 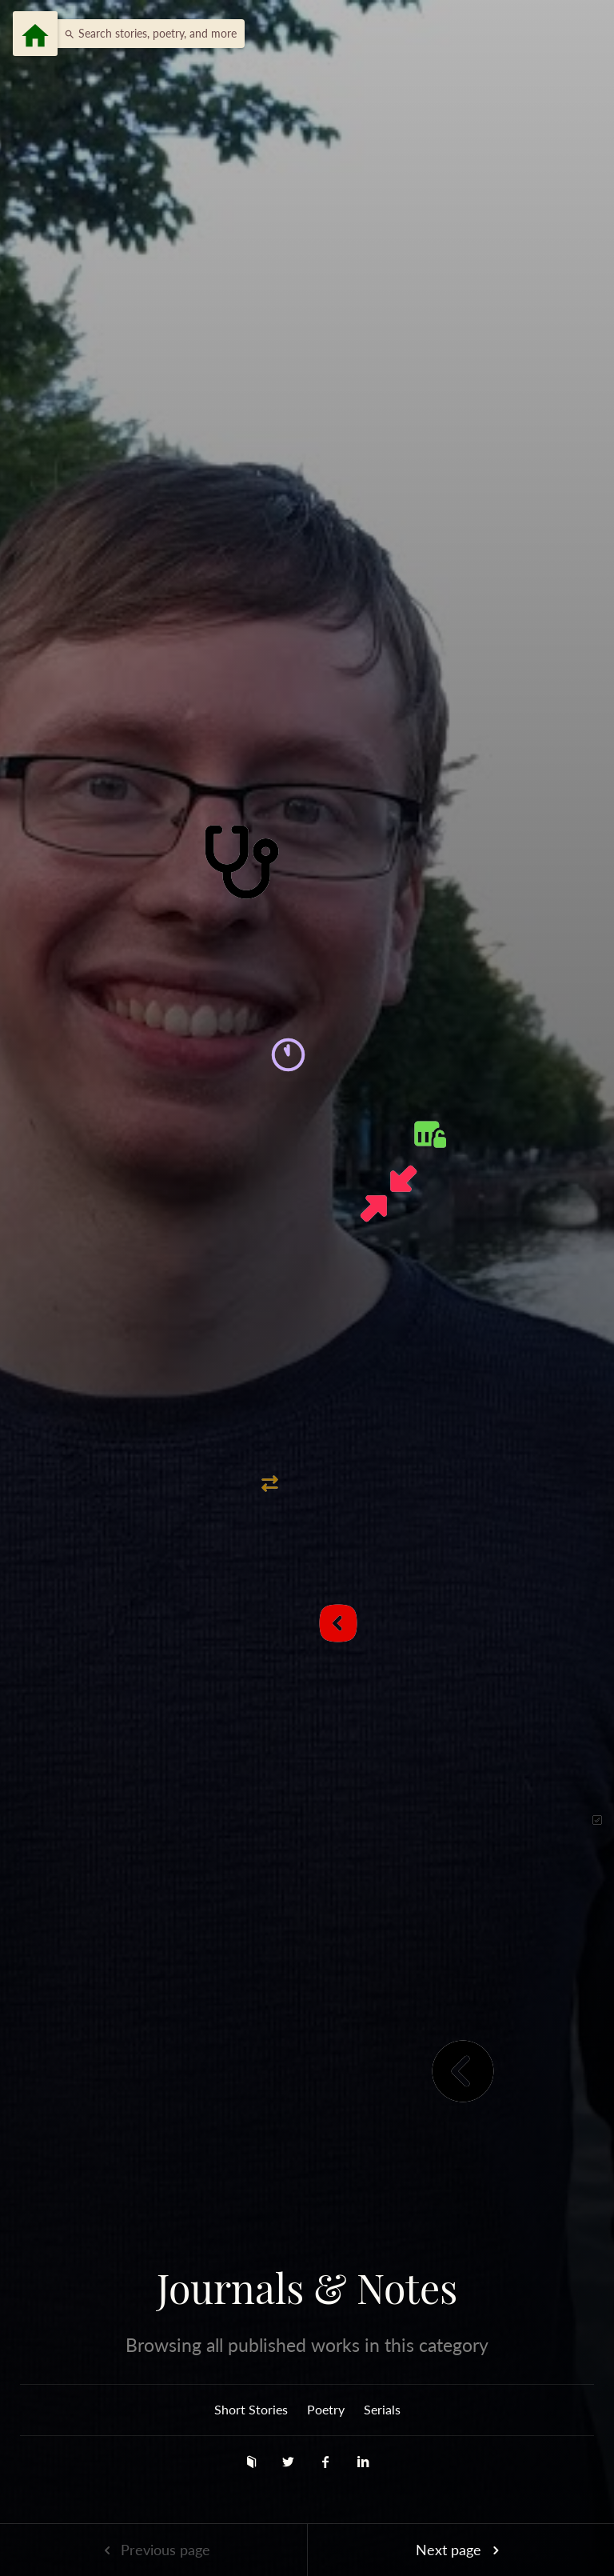 I want to click on swap or exchange items, so click(x=269, y=1483).